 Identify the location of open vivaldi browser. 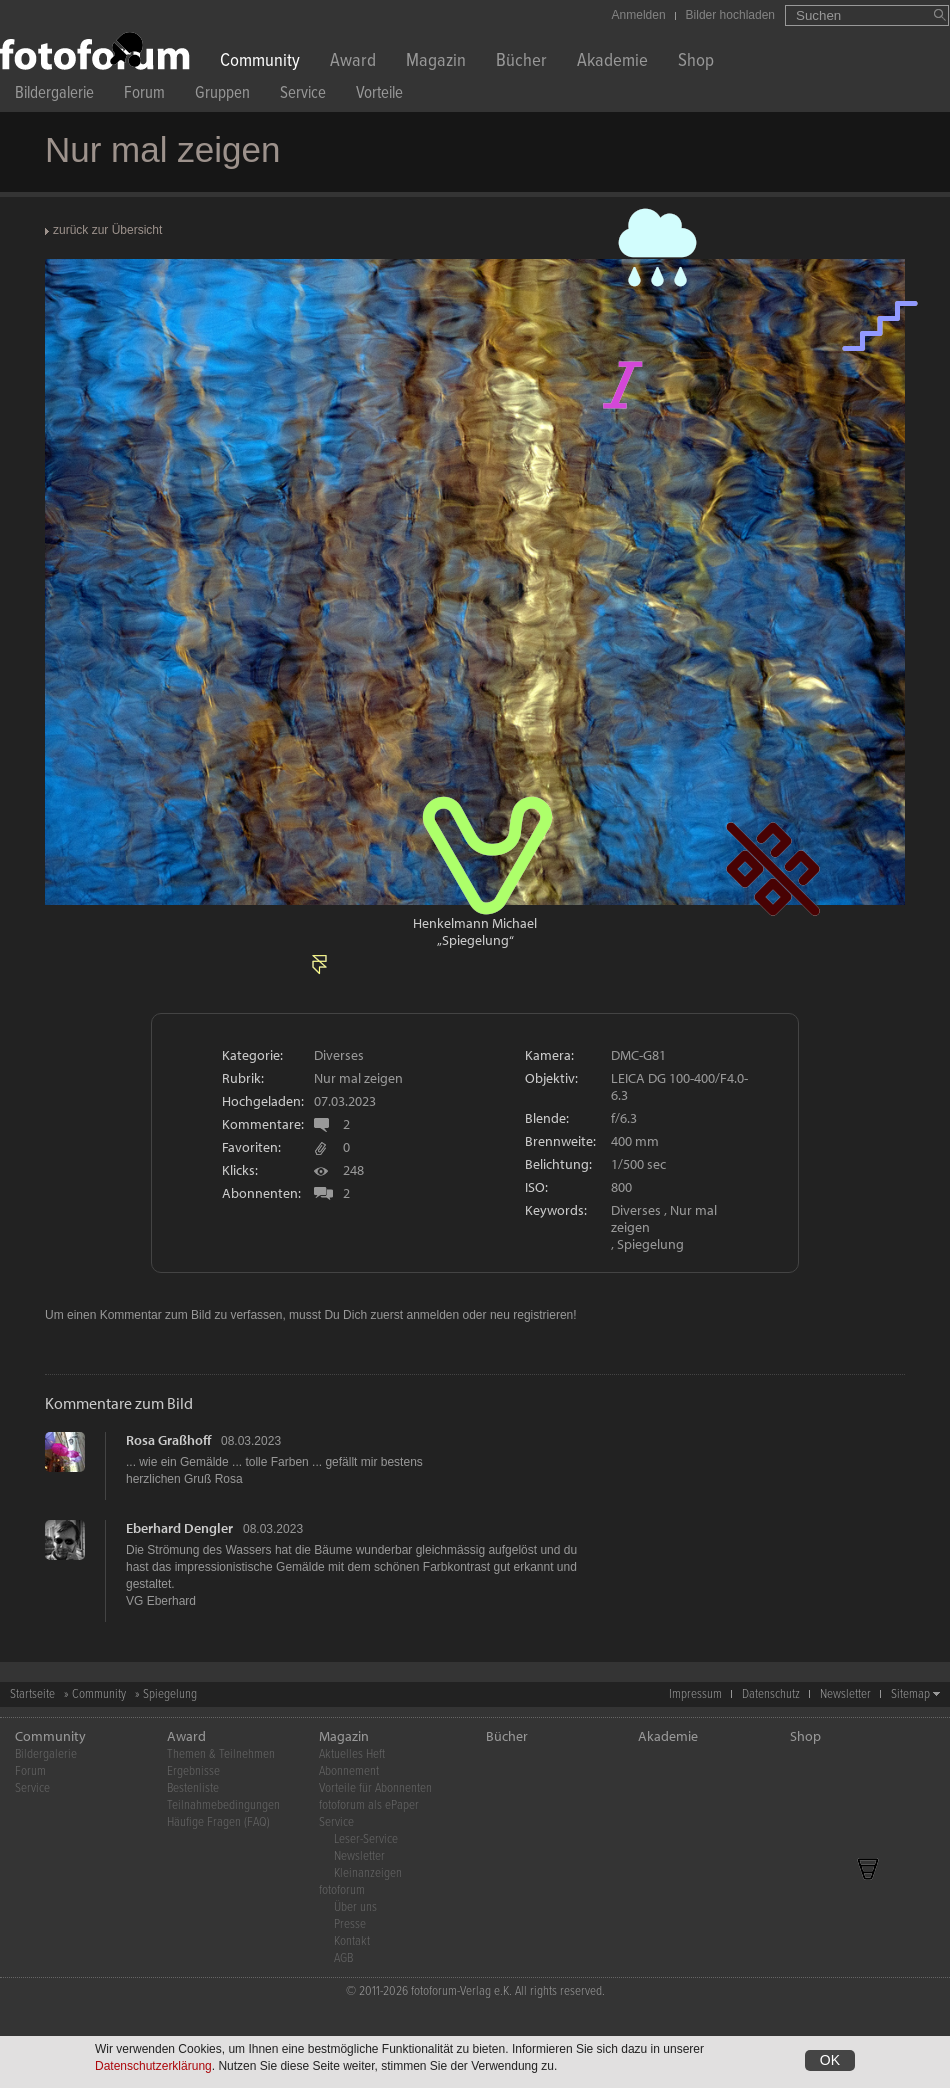
(487, 855).